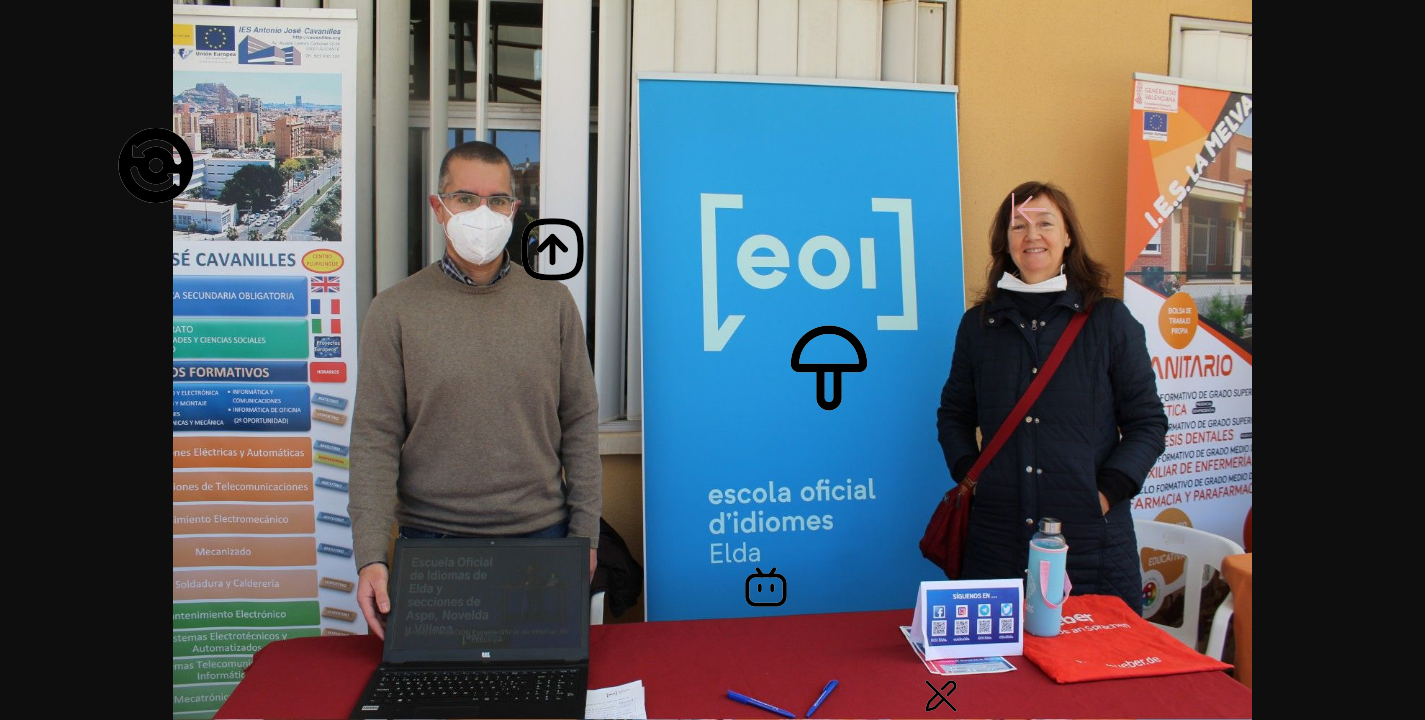 The height and width of the screenshot is (720, 1425). Describe the element at coordinates (156, 165) in the screenshot. I see `reopen a closed issue` at that location.